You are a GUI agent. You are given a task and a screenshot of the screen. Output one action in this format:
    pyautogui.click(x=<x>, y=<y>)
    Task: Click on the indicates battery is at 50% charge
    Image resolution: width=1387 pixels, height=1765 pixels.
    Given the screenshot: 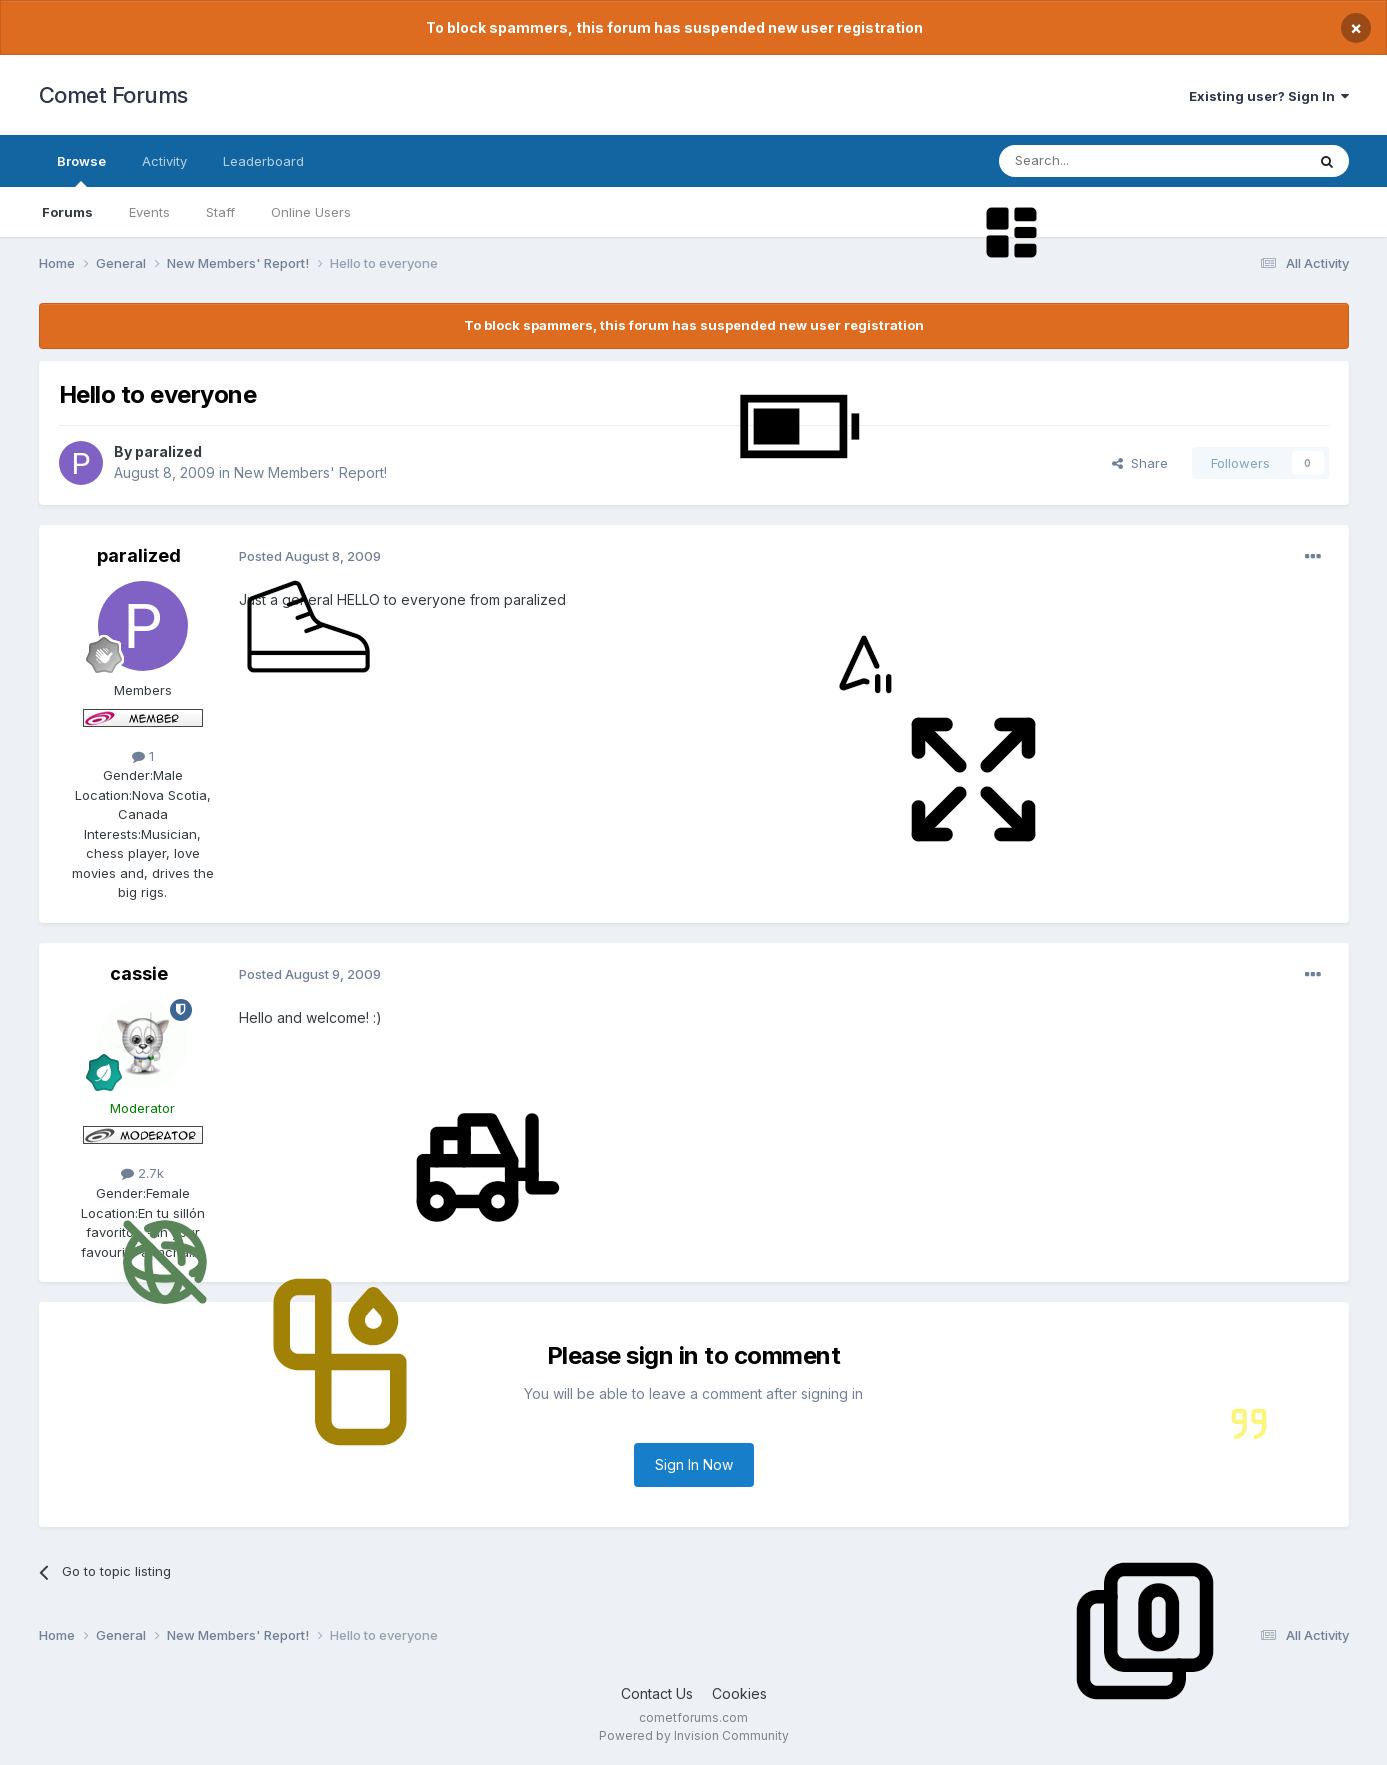 What is the action you would take?
    pyautogui.click(x=799, y=426)
    